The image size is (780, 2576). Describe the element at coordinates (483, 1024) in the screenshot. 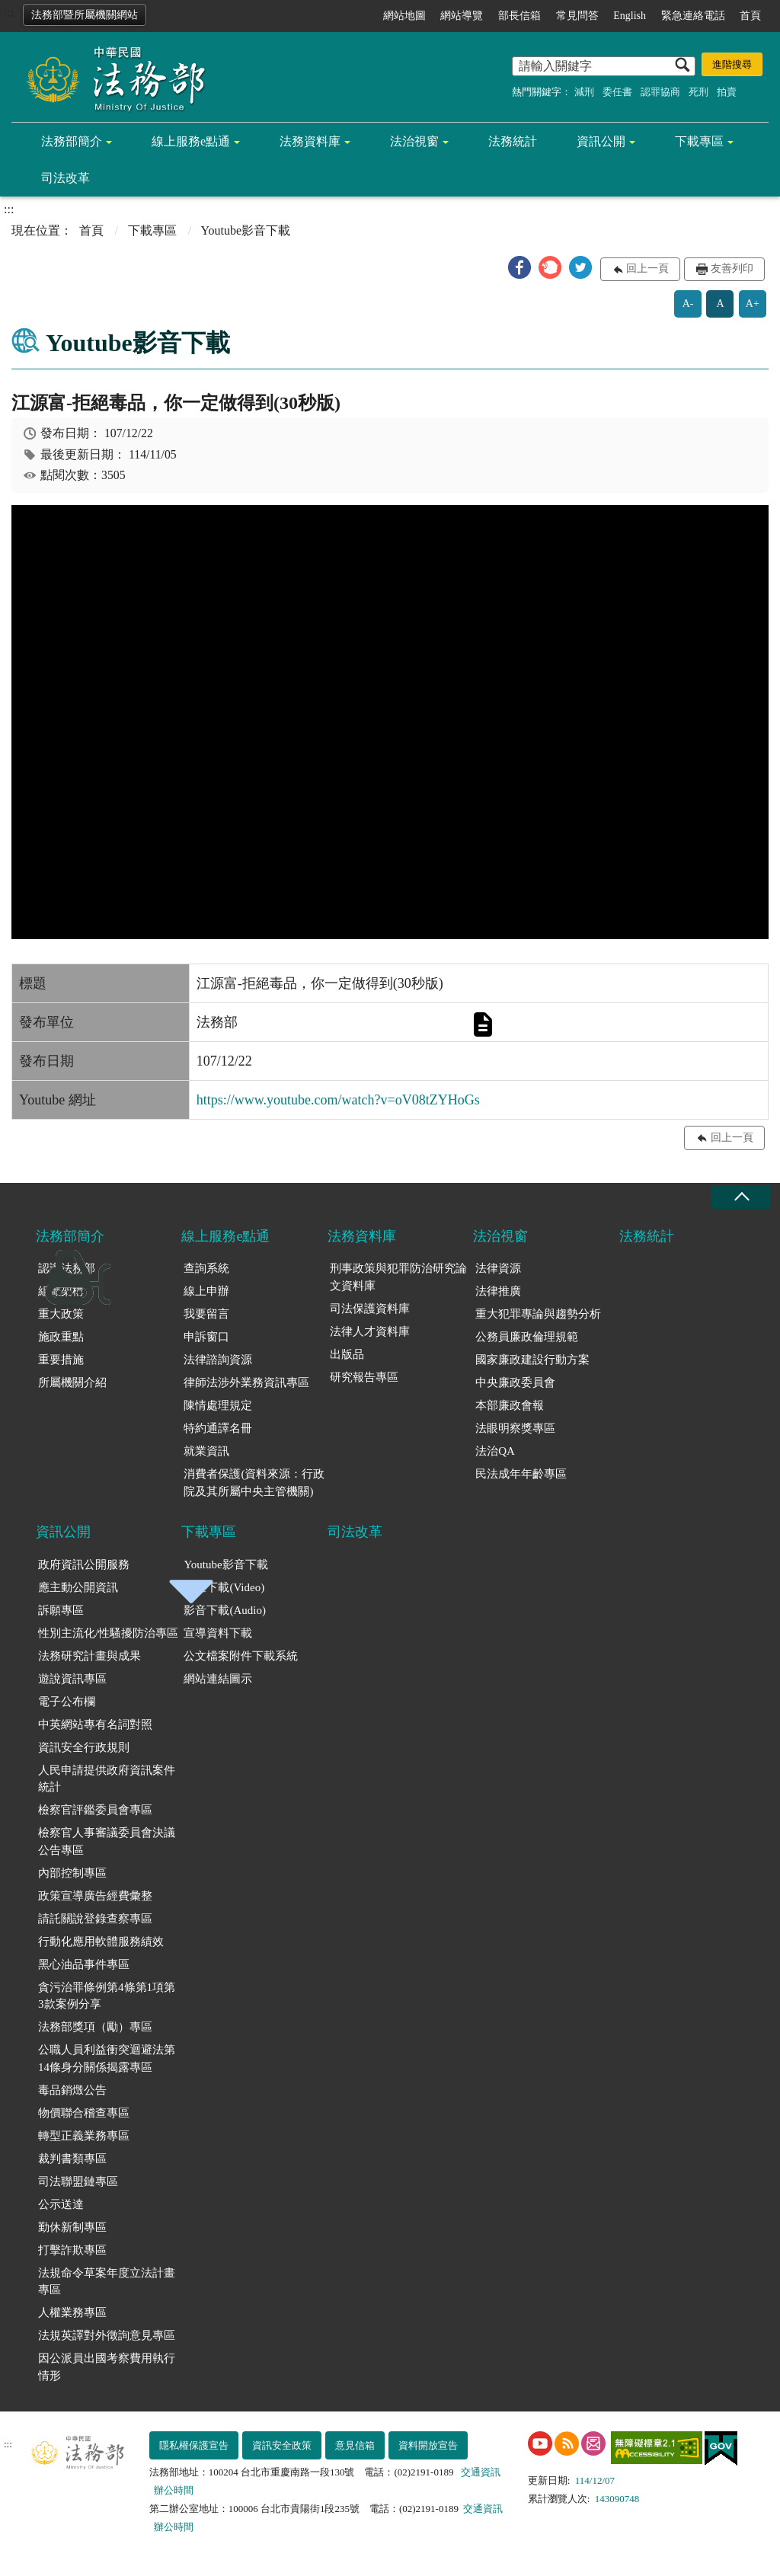

I see `view document or text file` at that location.